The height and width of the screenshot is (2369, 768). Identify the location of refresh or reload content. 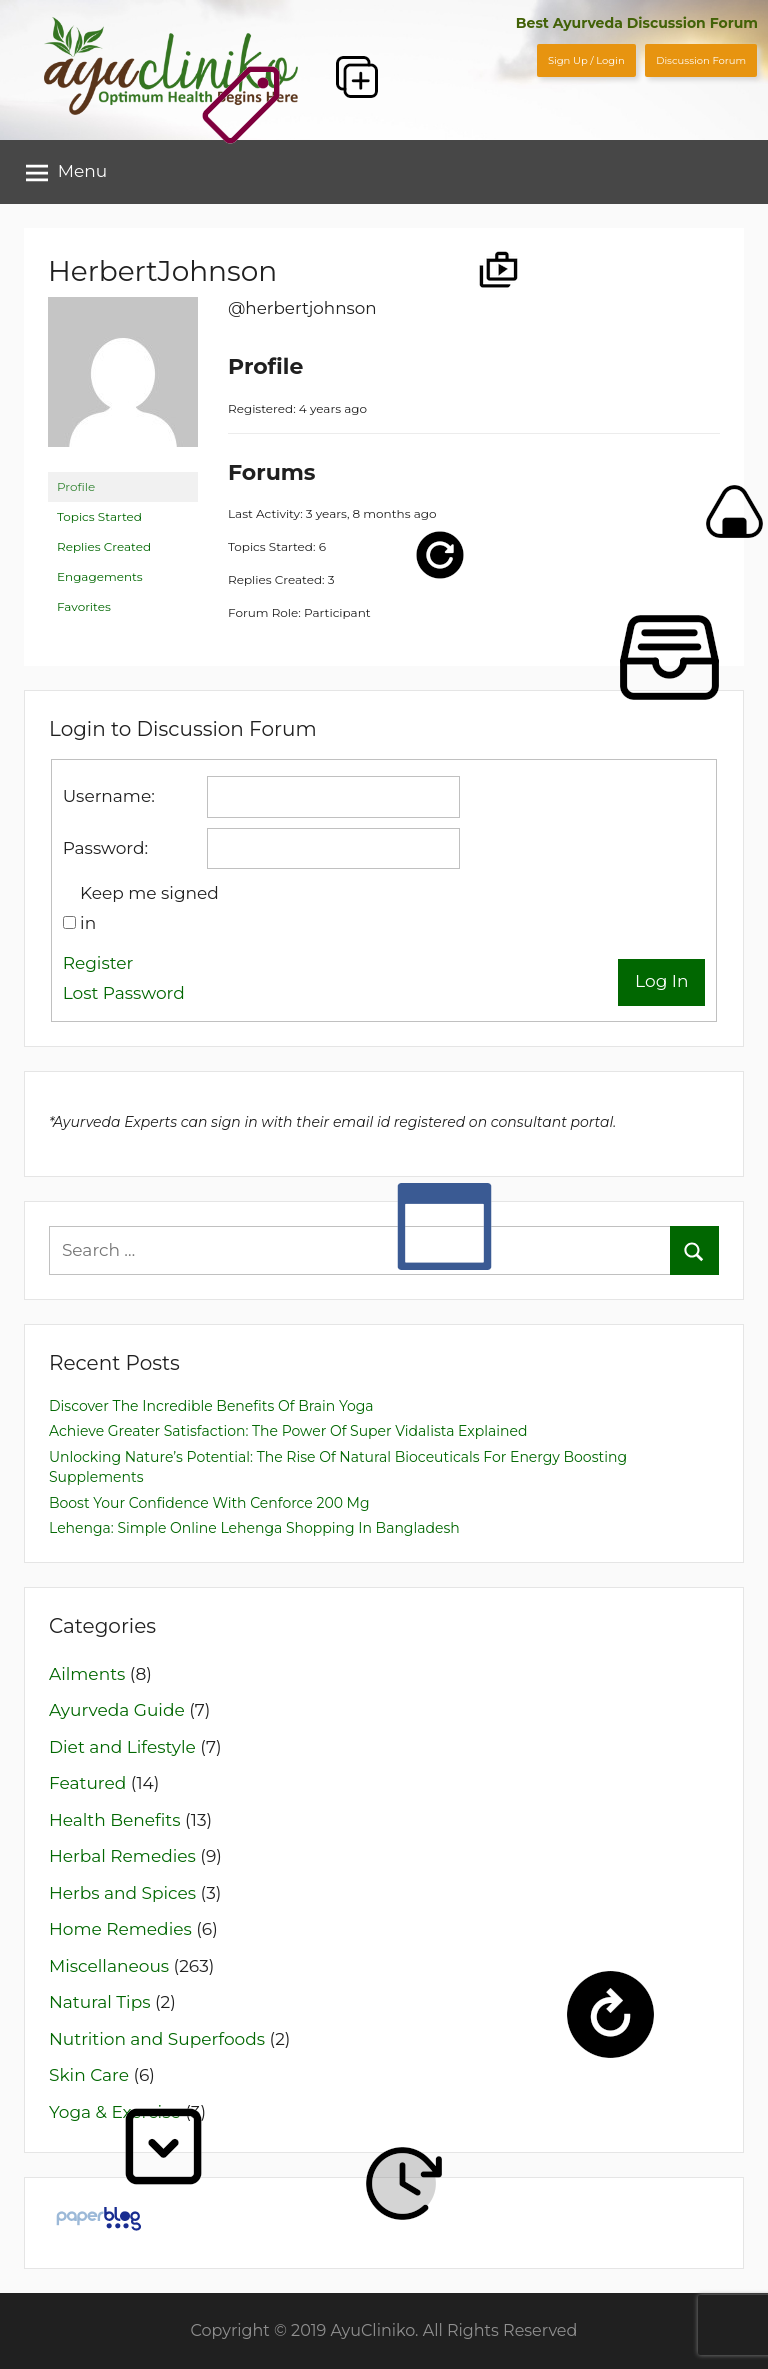
(610, 2014).